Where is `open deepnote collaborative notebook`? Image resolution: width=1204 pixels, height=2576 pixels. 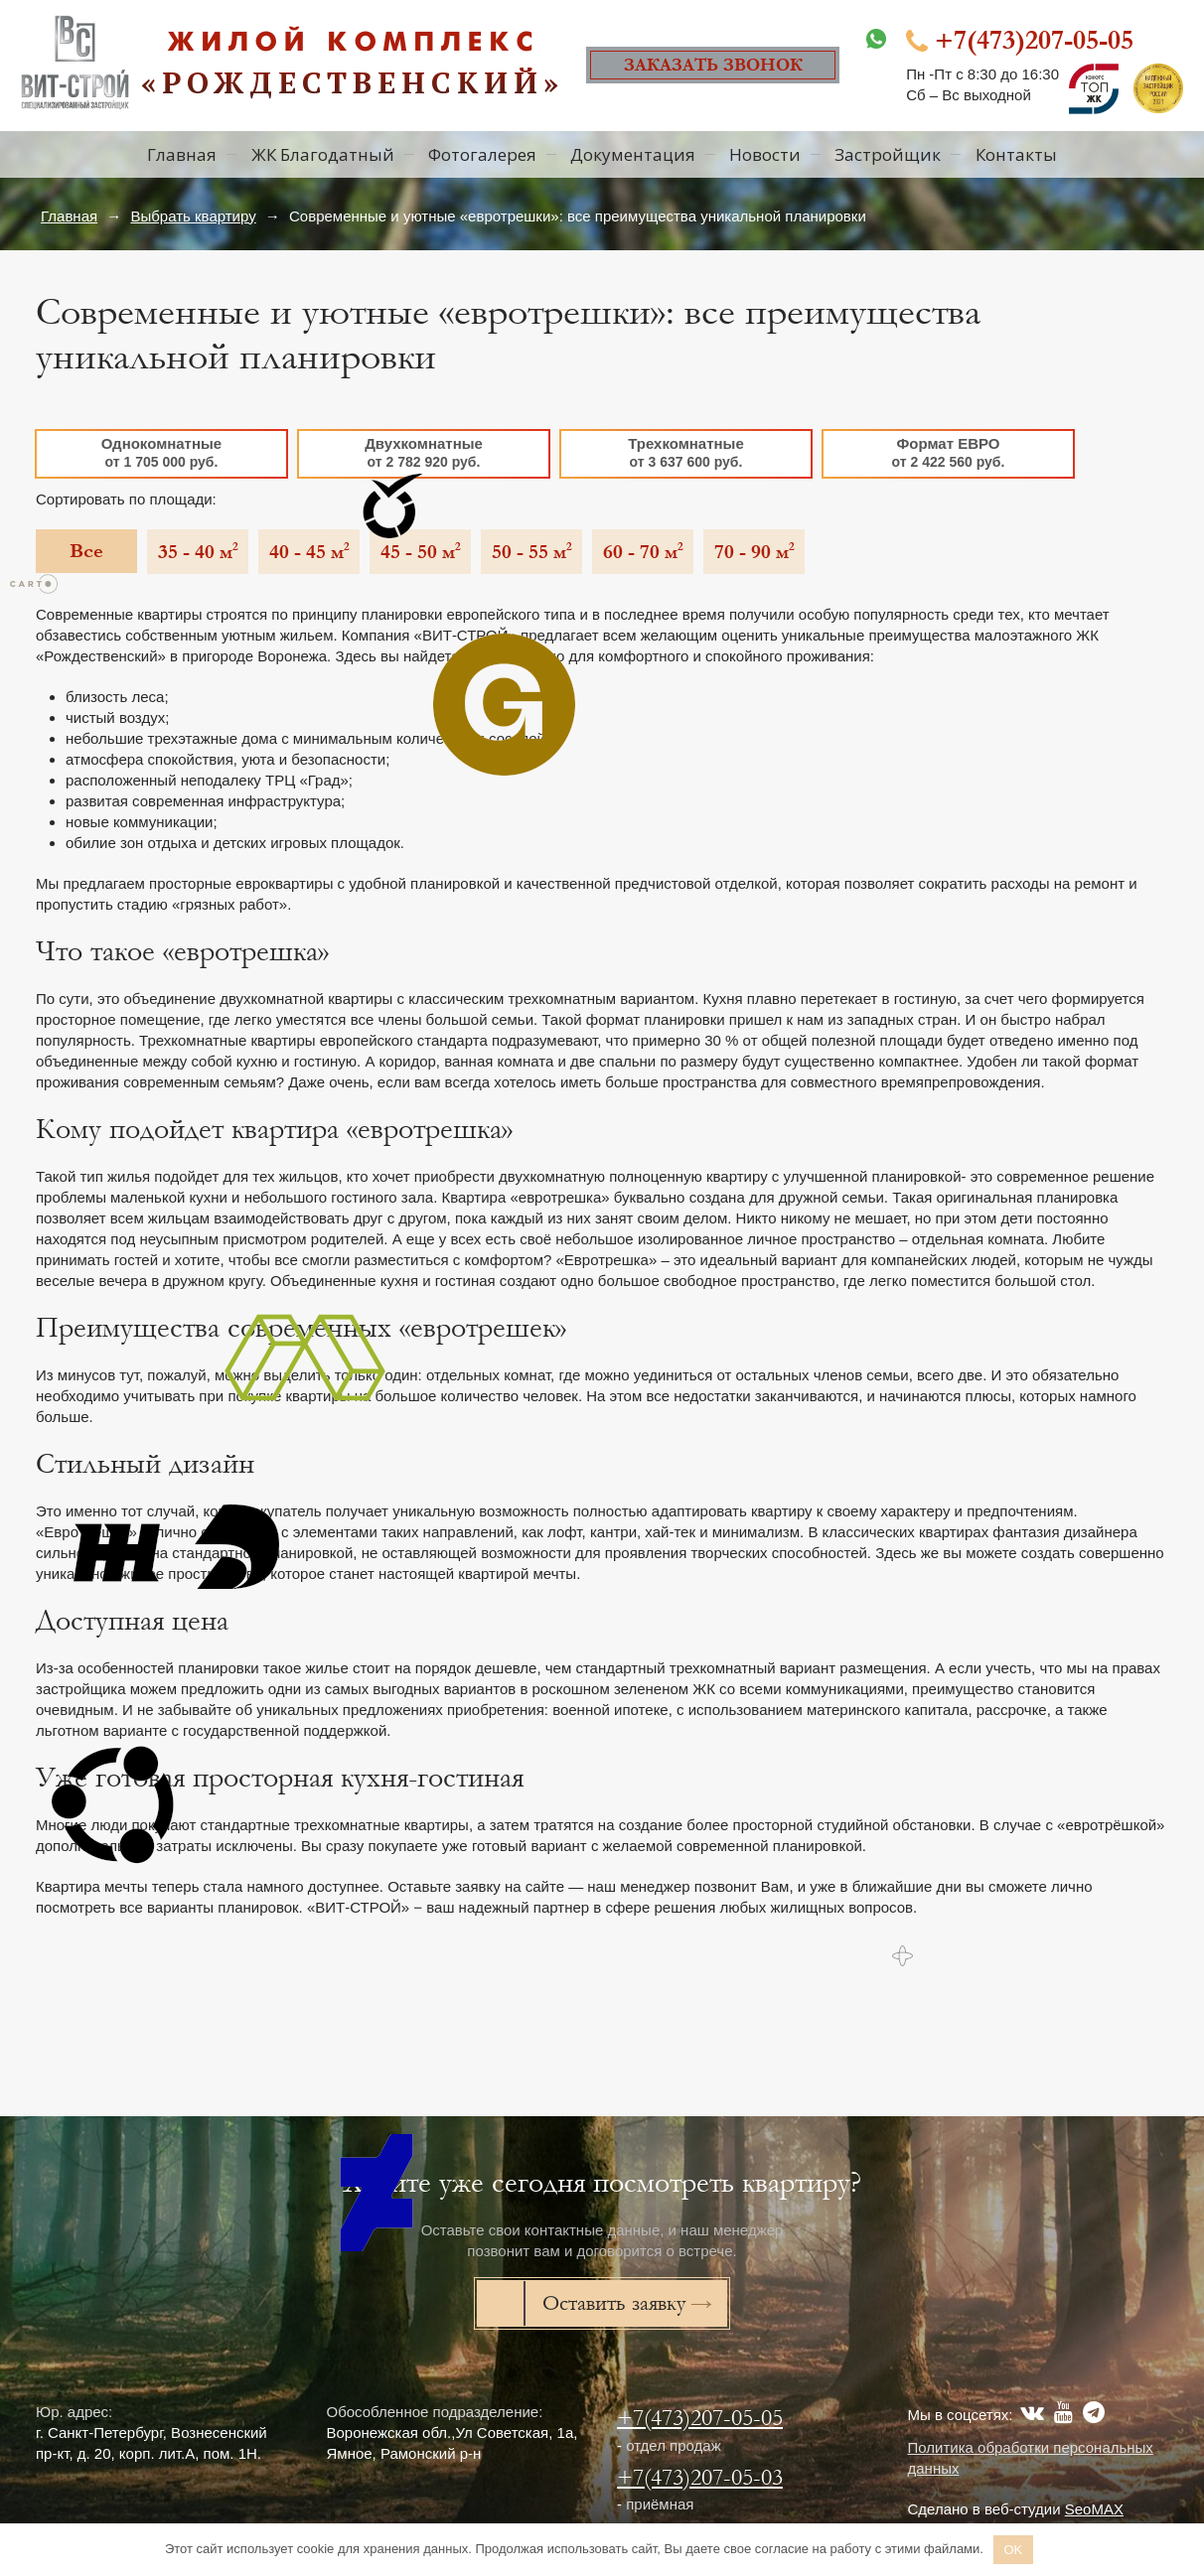
open deepnote collaborative notebook is located at coordinates (236, 1546).